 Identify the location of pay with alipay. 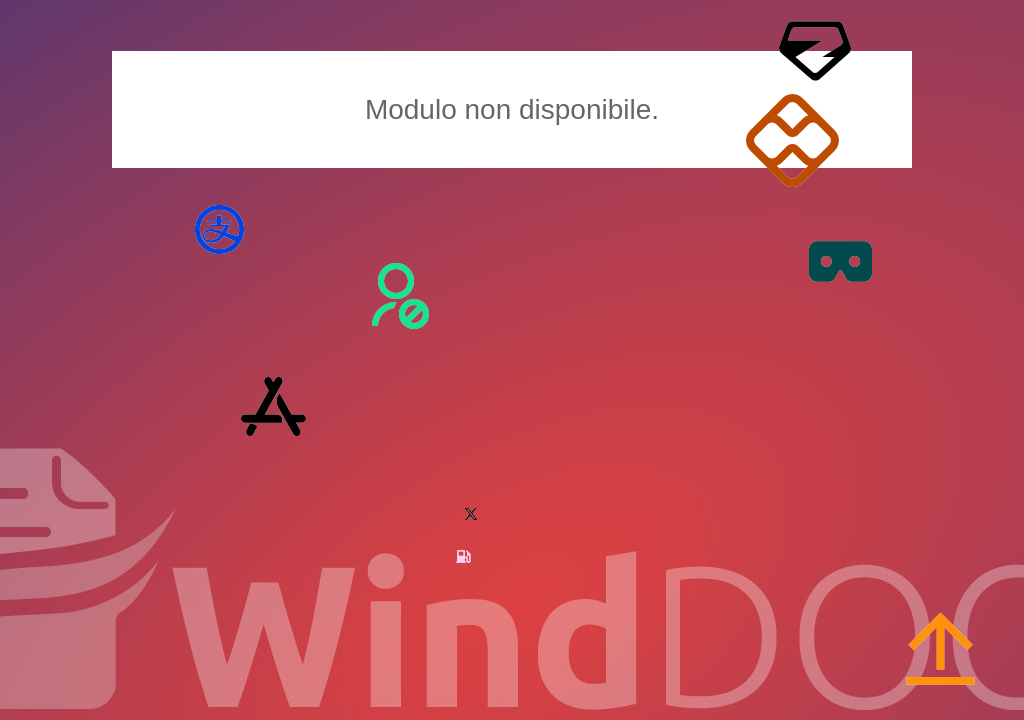
(219, 229).